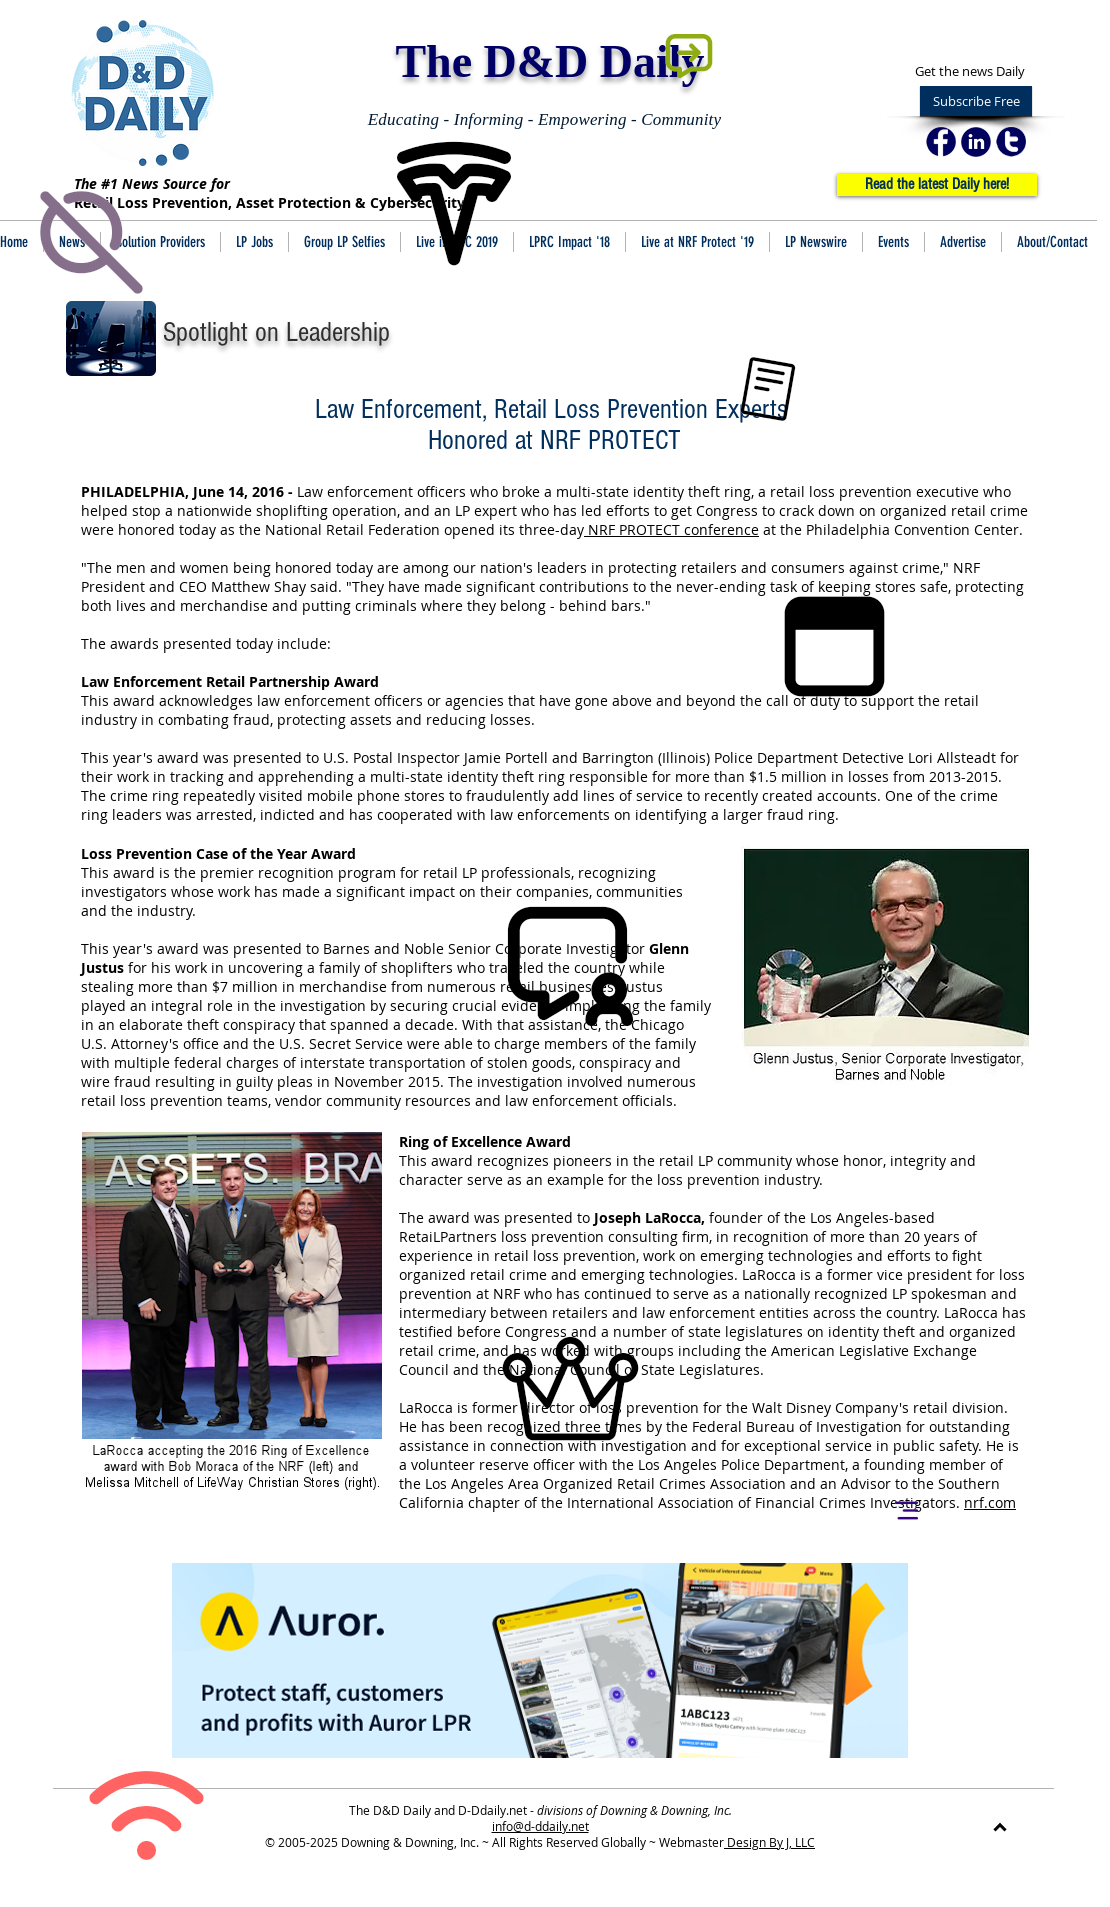 Image resolution: width=1110 pixels, height=1907 pixels. I want to click on search functionality is disabled, so click(91, 242).